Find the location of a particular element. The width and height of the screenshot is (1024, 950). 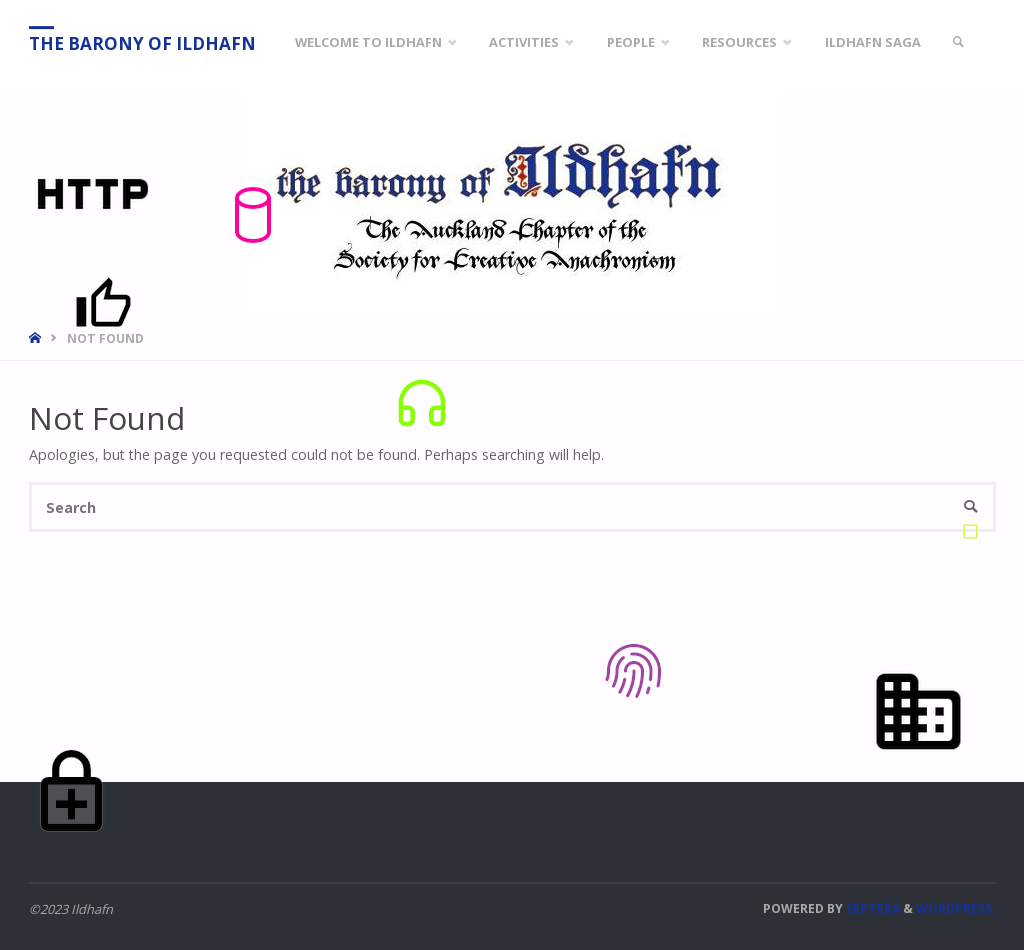

indicates enhanced or additional security protection is located at coordinates (71, 792).